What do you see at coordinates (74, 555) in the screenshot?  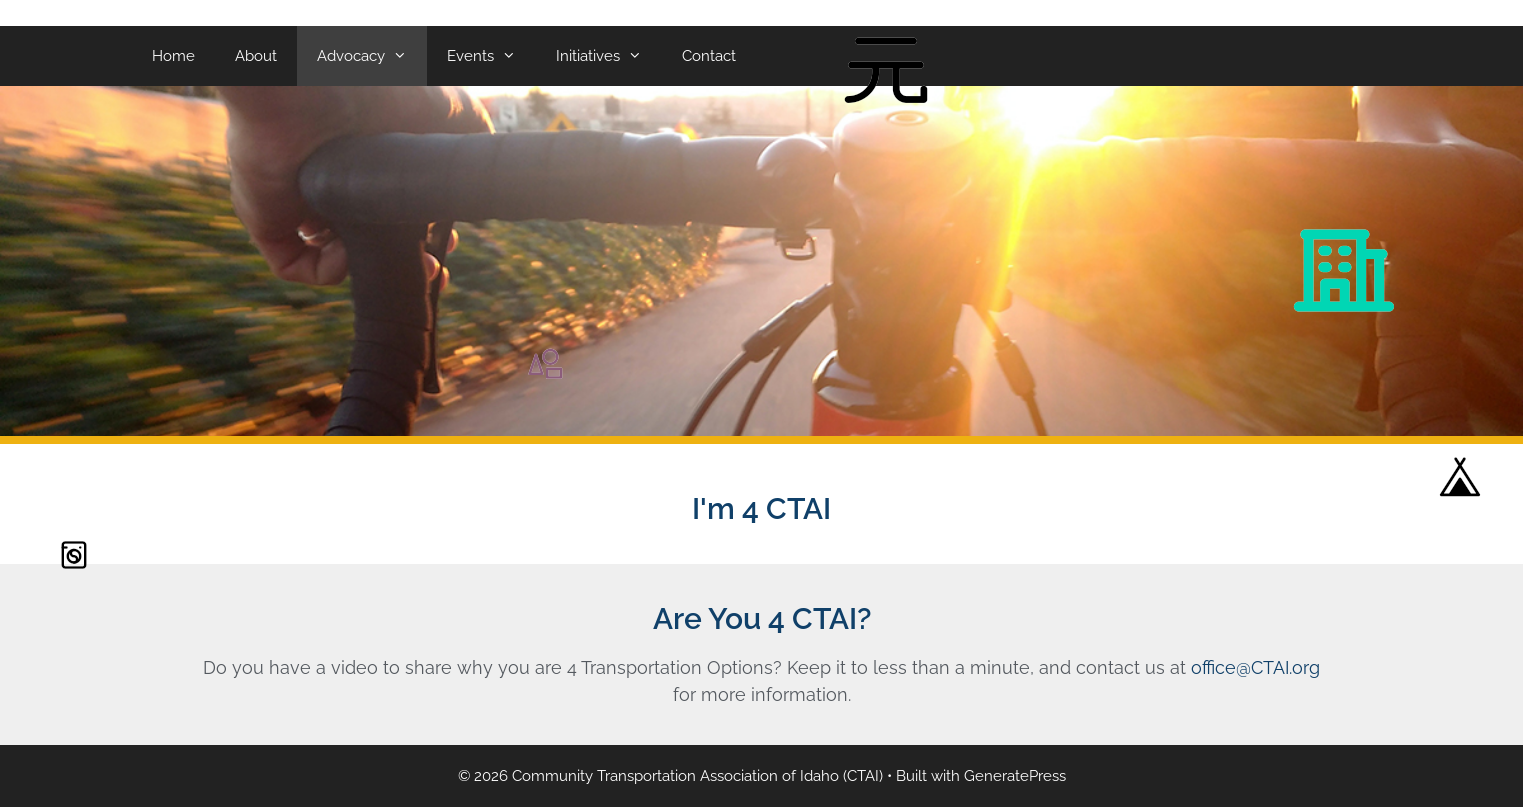 I see `access laundry or appliance settings` at bounding box center [74, 555].